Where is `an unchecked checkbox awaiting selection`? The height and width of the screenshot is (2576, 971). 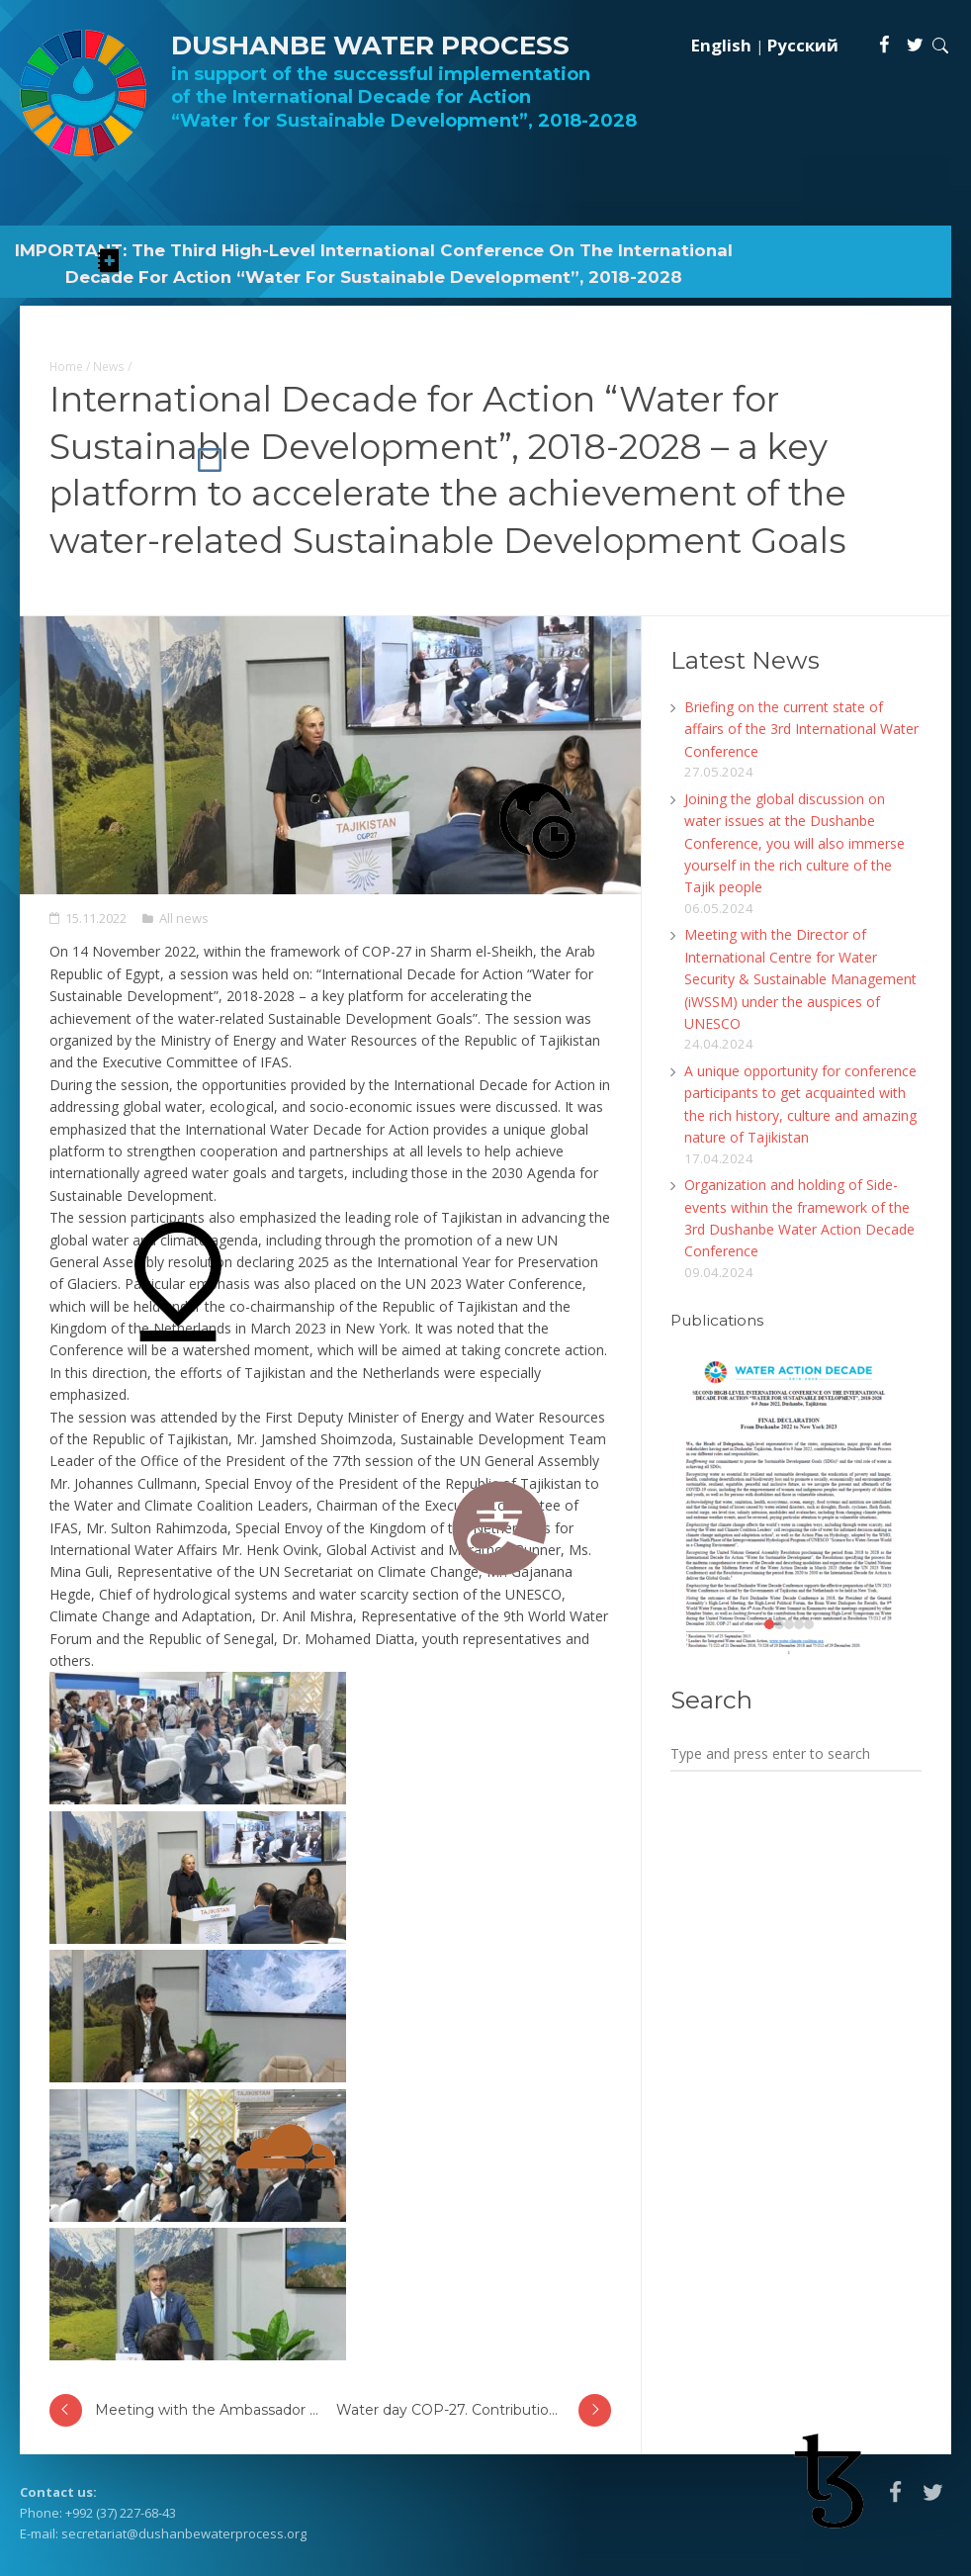
an unchecked checkbox awaiting selection is located at coordinates (210, 460).